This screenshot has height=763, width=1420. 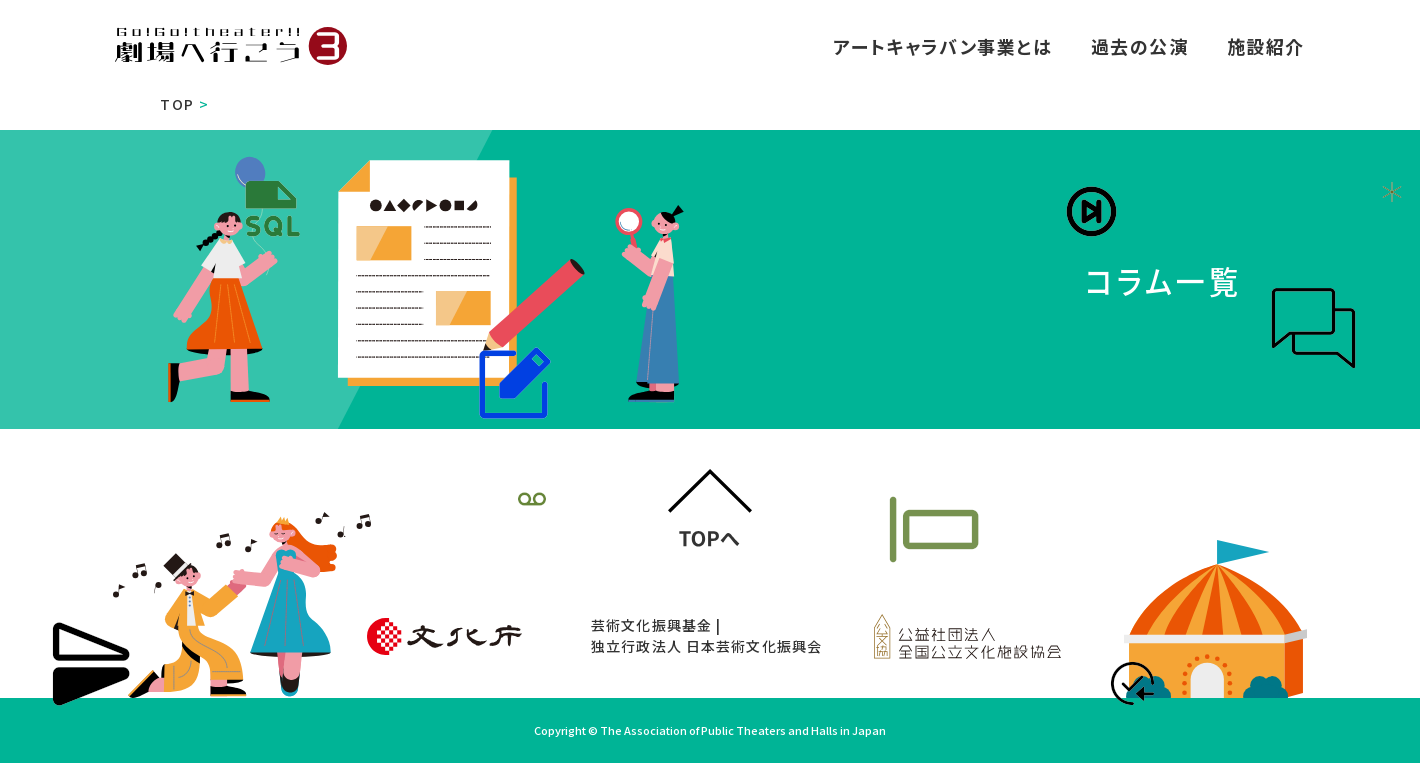 I want to click on indicates a tracked issue has been closed and completed, so click(x=1132, y=683).